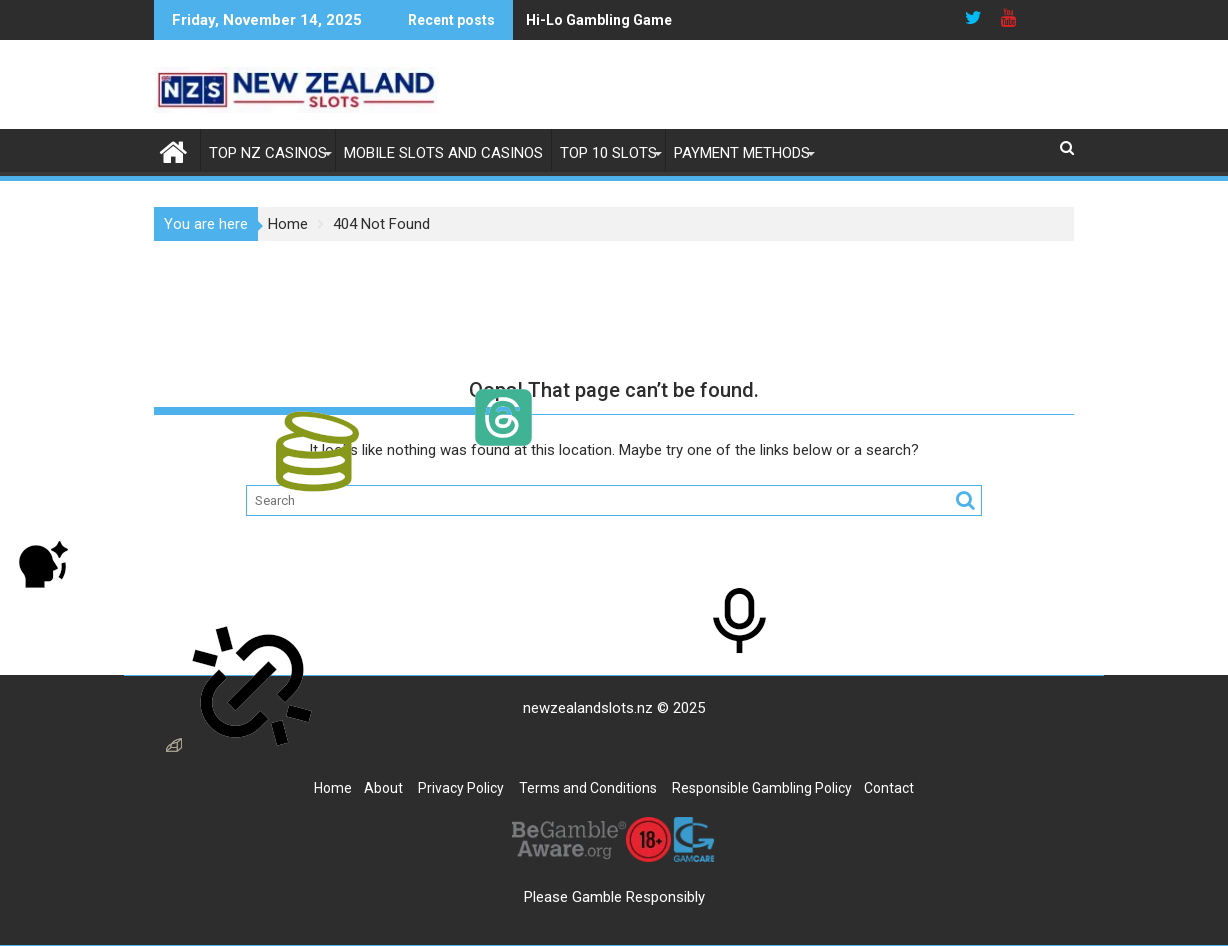  What do you see at coordinates (317, 451) in the screenshot?
I see `open the zaim personal finance app` at bounding box center [317, 451].